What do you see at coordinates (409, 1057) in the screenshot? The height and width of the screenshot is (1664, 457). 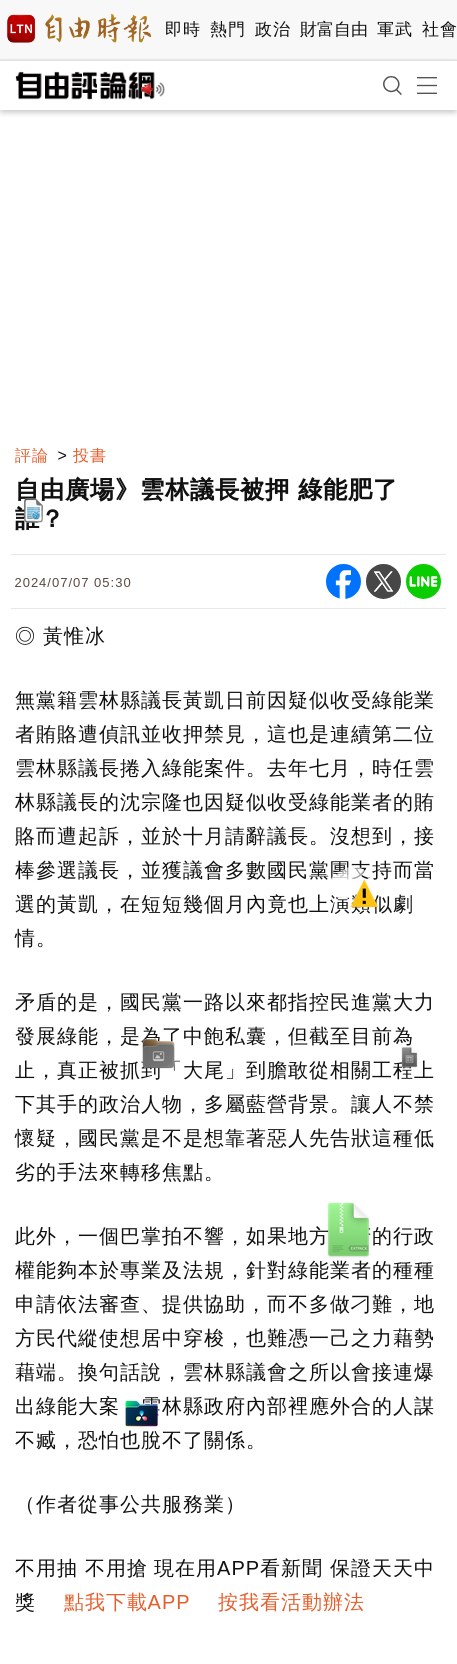 I see `open a kvtml vocabulary file` at bounding box center [409, 1057].